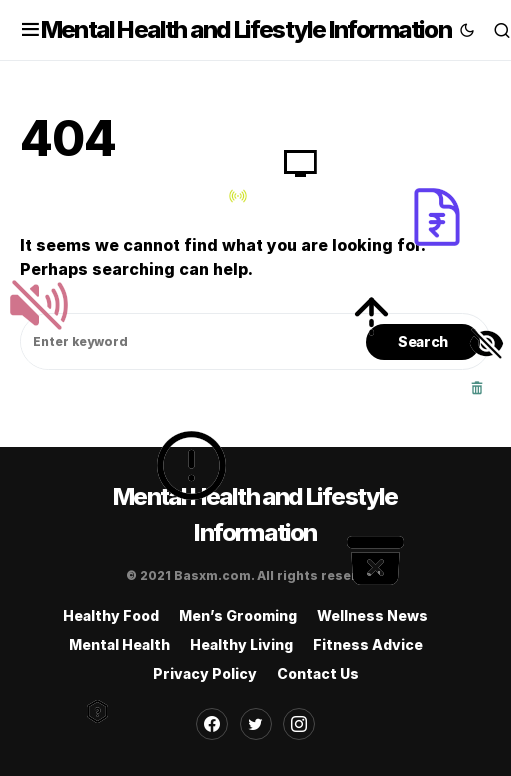 This screenshot has width=511, height=776. What do you see at coordinates (486, 343) in the screenshot?
I see `hide password or sensitive content` at bounding box center [486, 343].